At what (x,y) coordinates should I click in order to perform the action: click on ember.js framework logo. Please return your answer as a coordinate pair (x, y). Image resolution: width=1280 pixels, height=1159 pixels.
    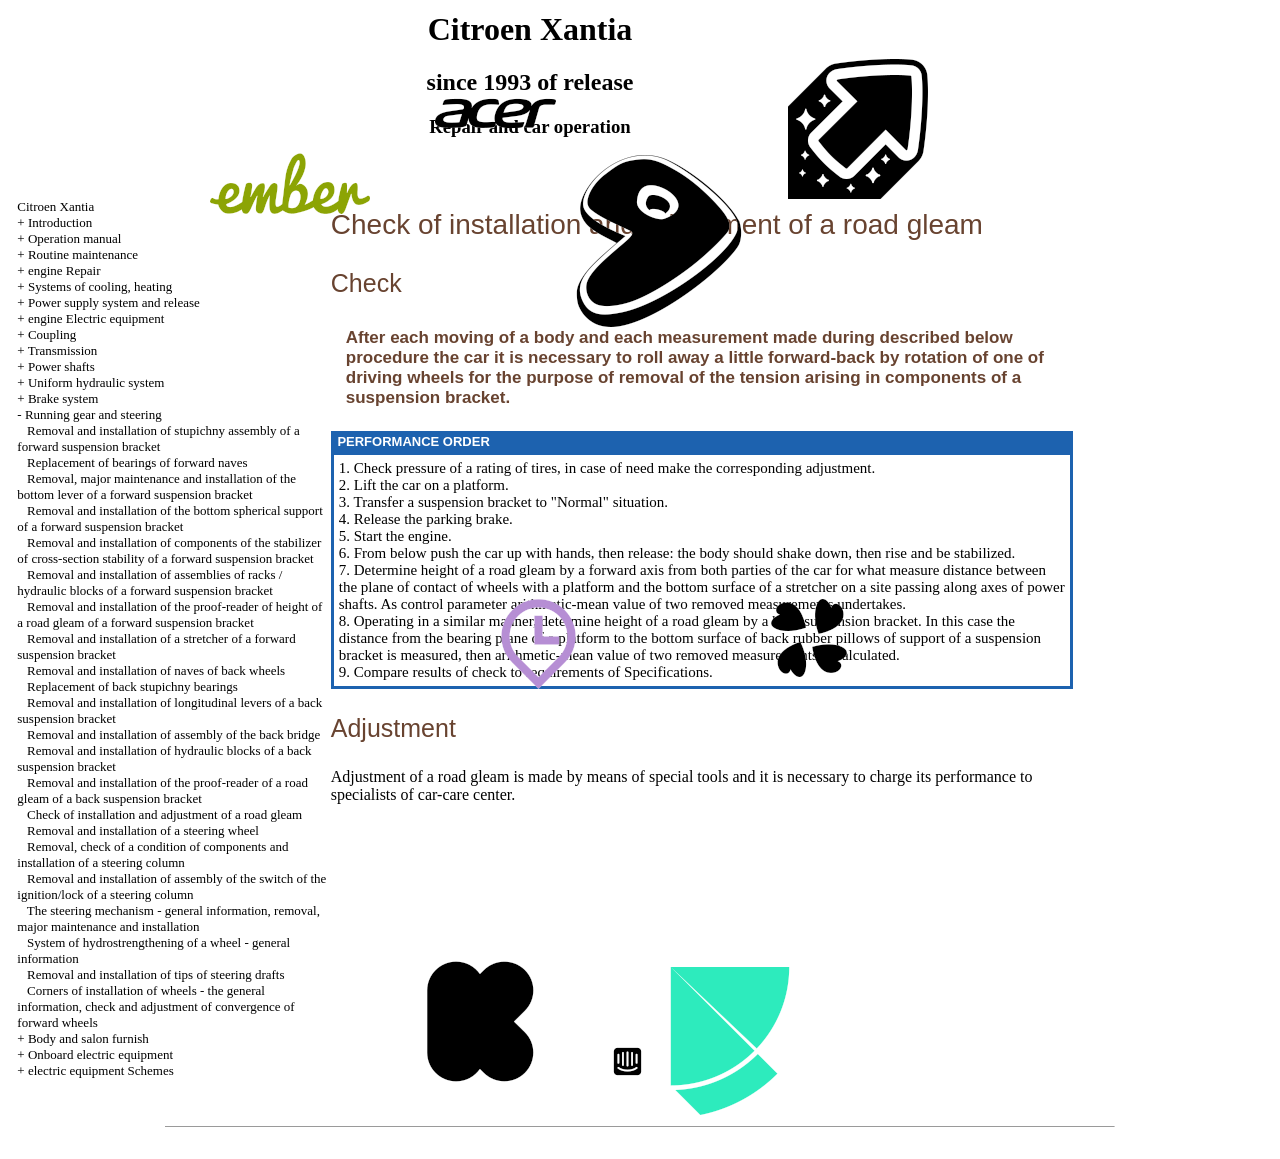
    Looking at the image, I should click on (290, 198).